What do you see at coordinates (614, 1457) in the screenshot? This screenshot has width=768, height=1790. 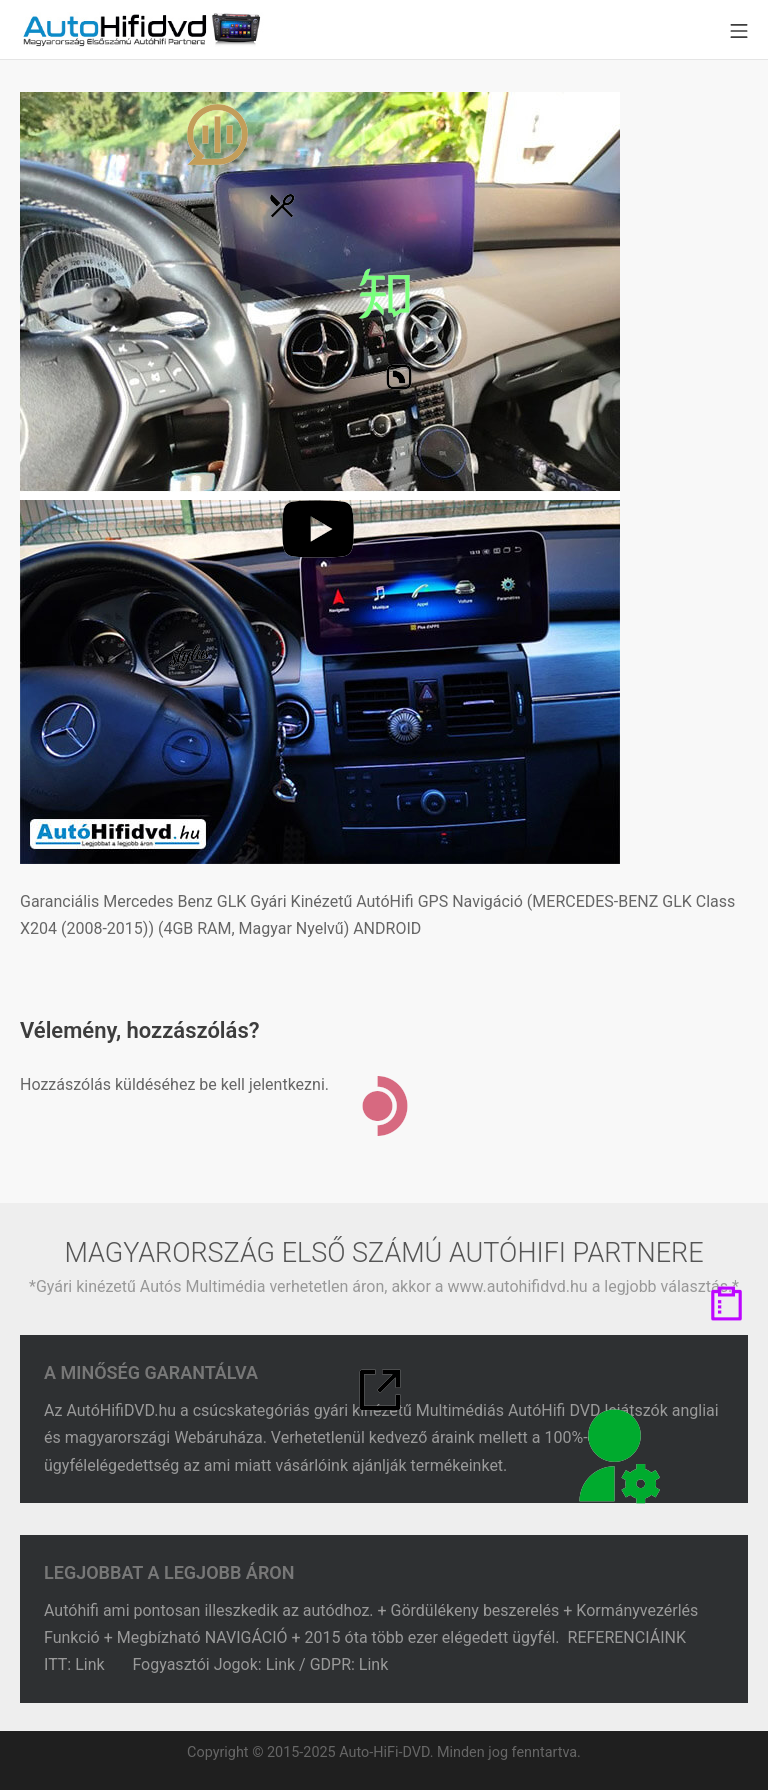 I see `access user account settings` at bounding box center [614, 1457].